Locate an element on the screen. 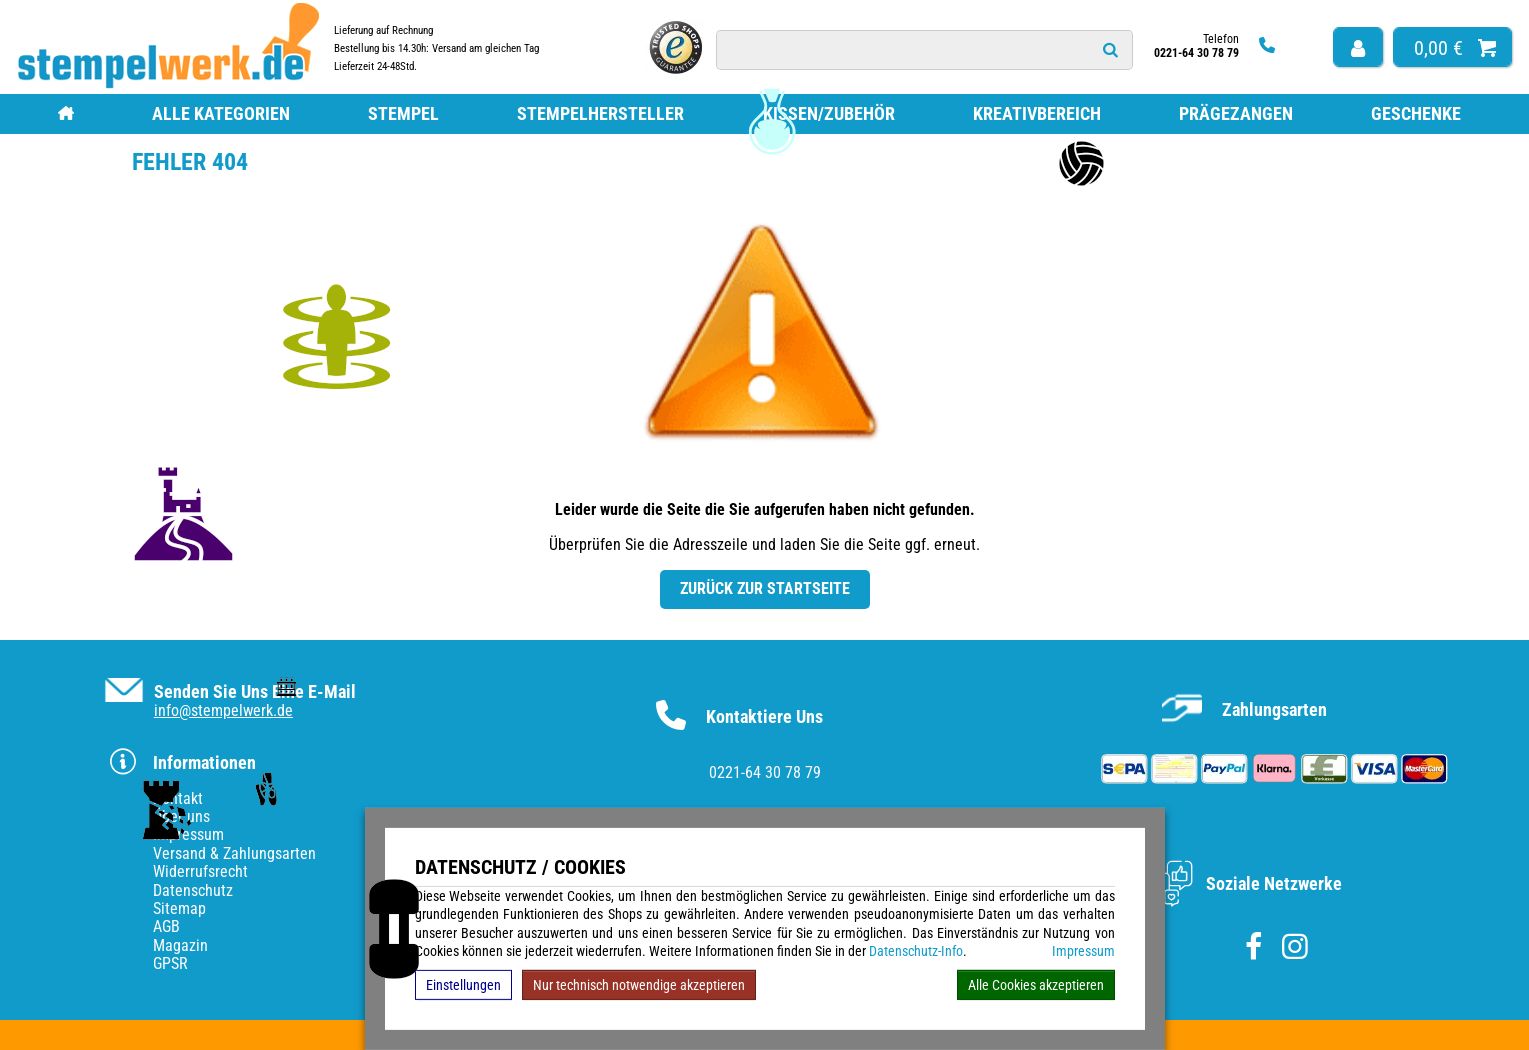 The width and height of the screenshot is (1529, 1050). access the alchemy or crafting menu is located at coordinates (772, 122).